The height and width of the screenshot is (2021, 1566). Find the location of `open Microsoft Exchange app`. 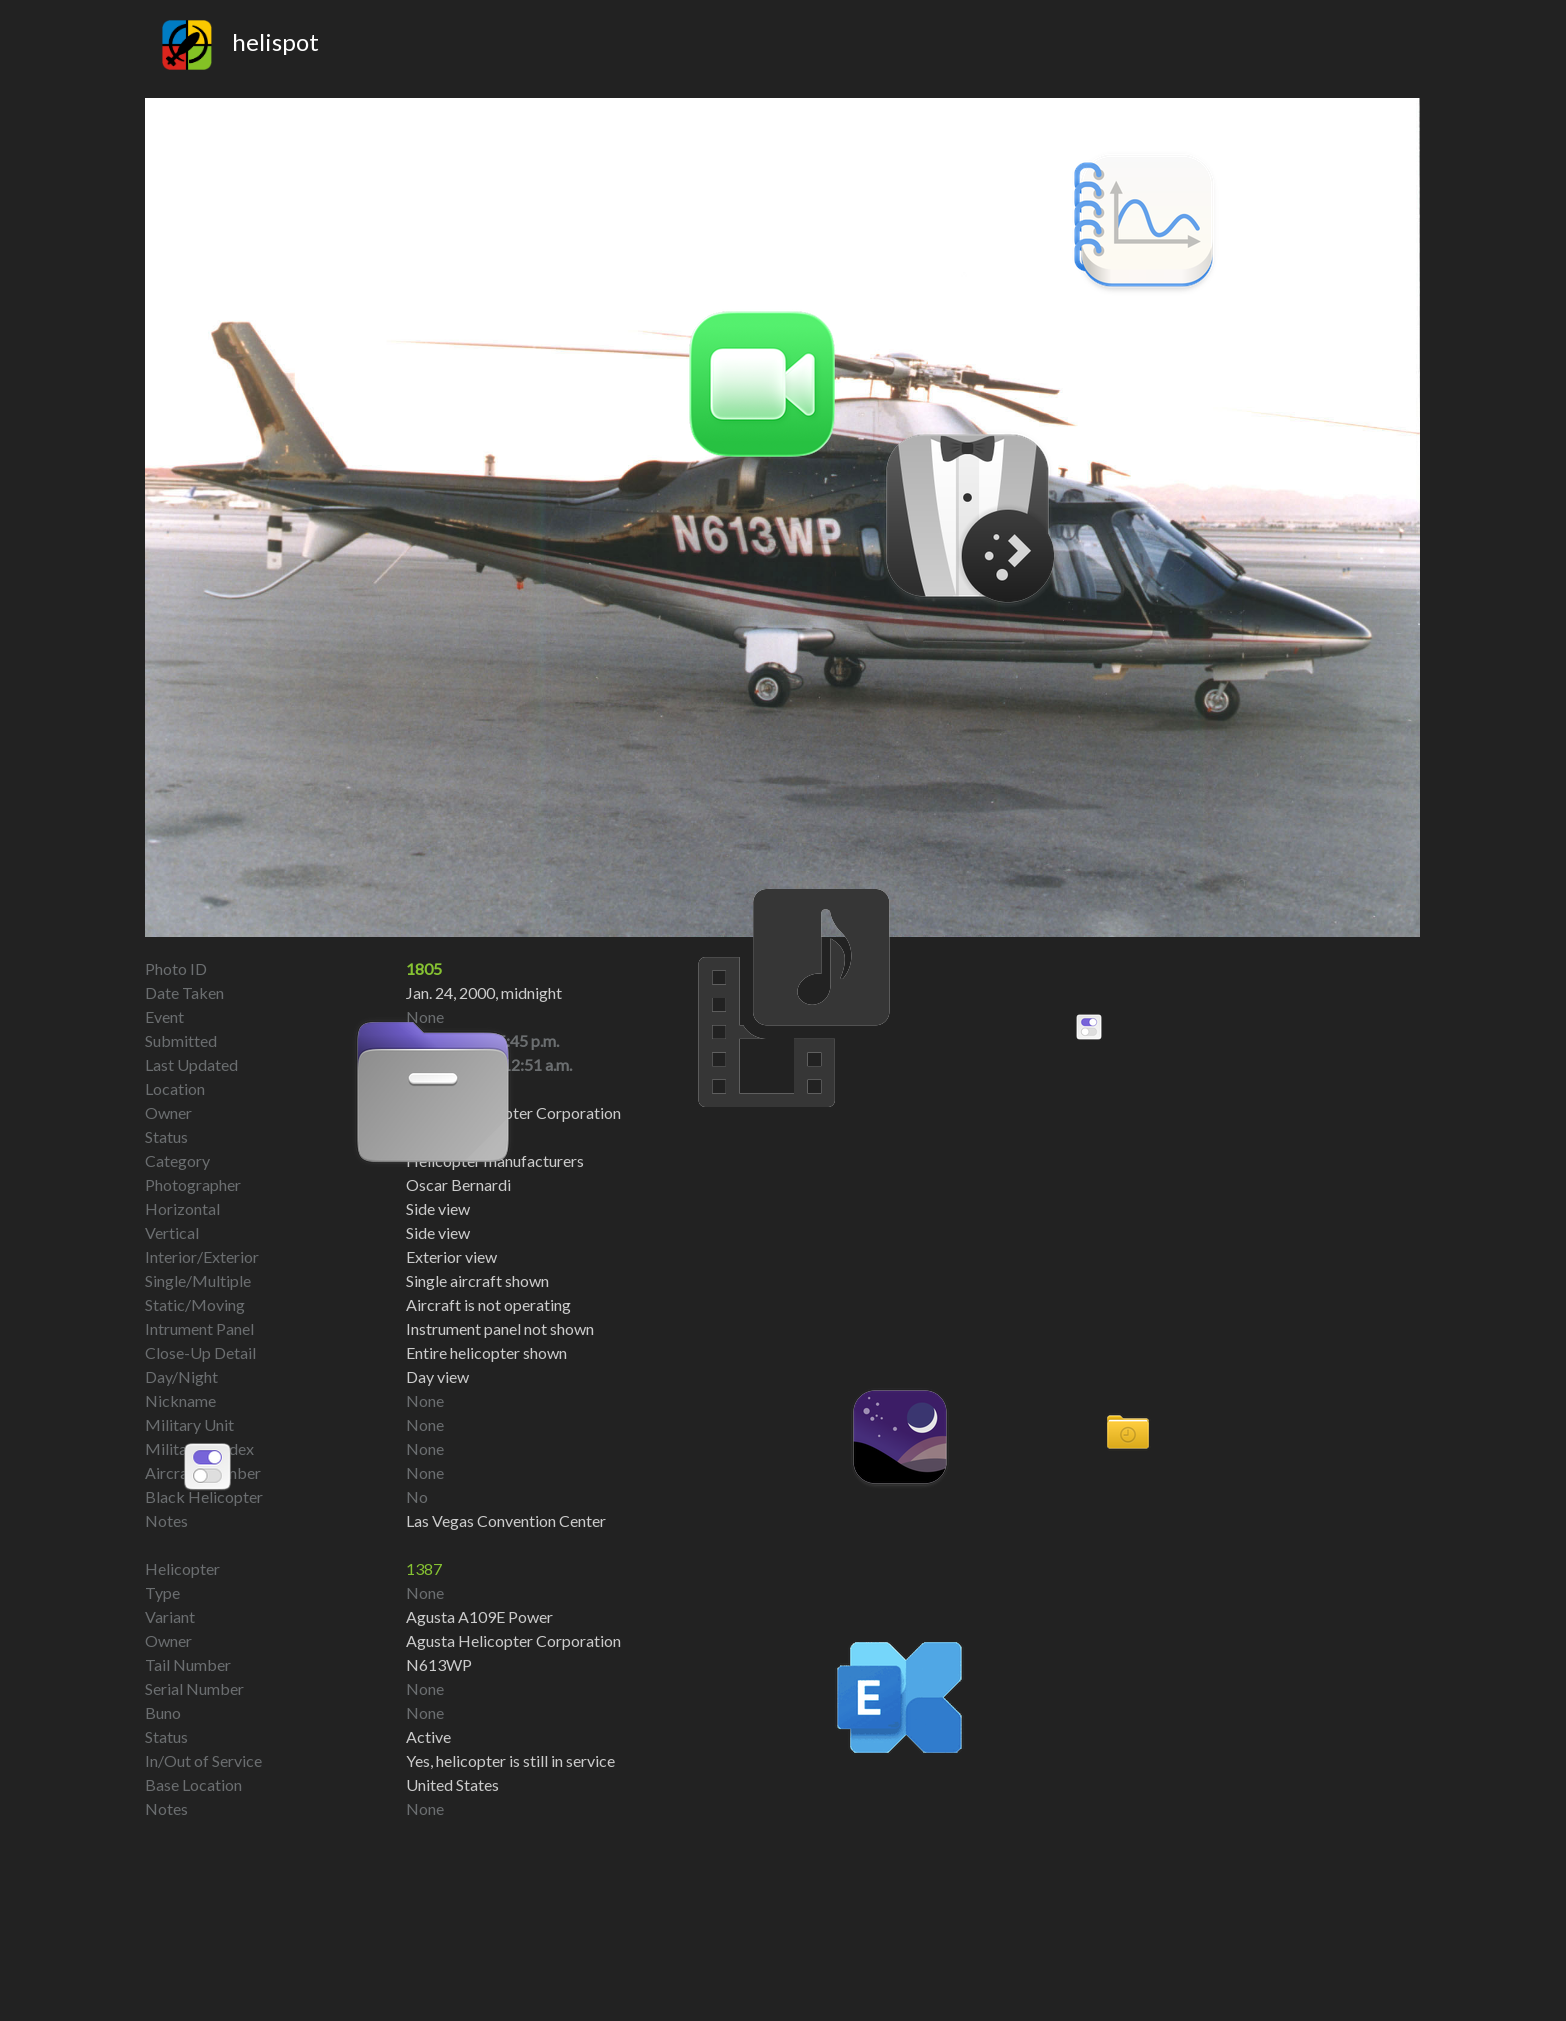

open Microsoft Exchange app is located at coordinates (900, 1698).